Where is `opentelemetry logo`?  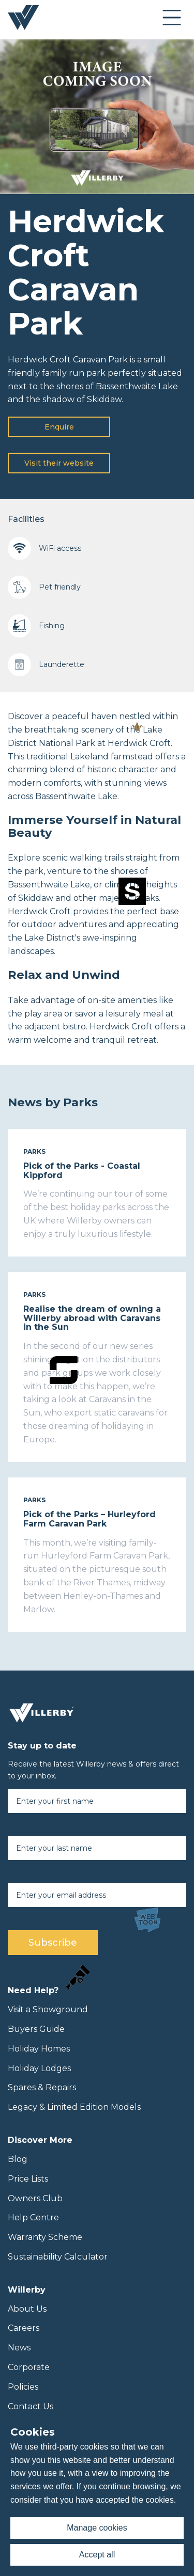 opentelemetry logo is located at coordinates (78, 1977).